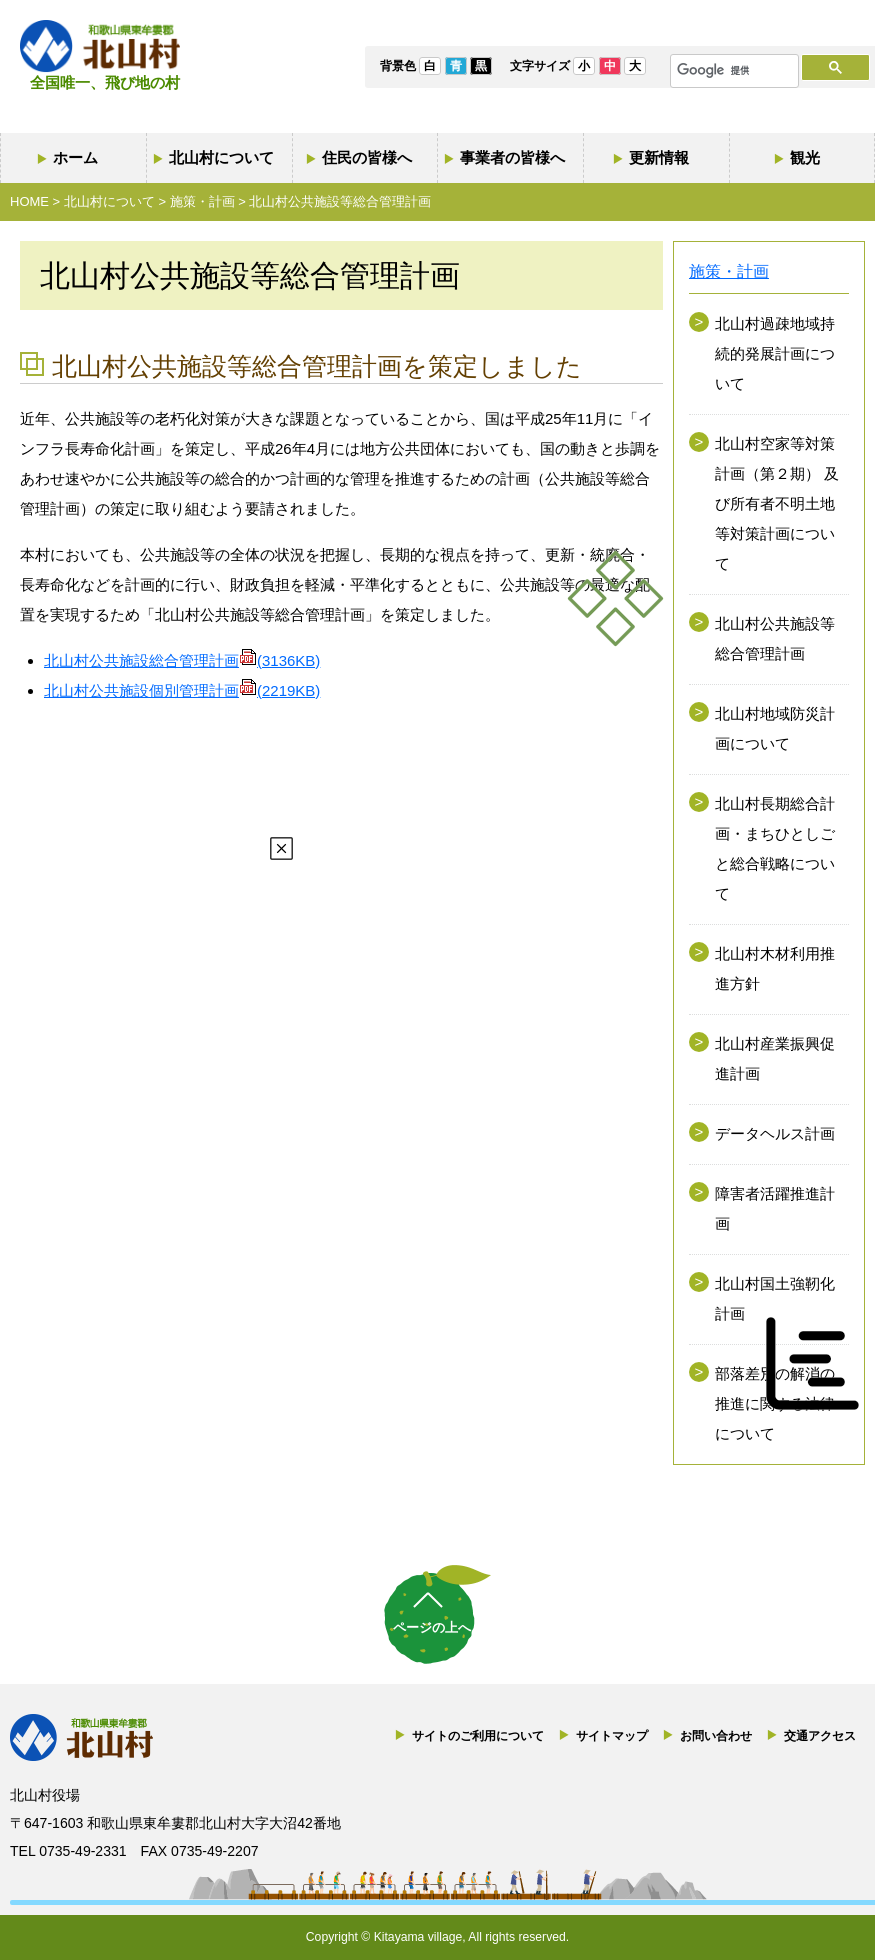 The image size is (875, 1960). I want to click on decorative pattern or design element, so click(615, 598).